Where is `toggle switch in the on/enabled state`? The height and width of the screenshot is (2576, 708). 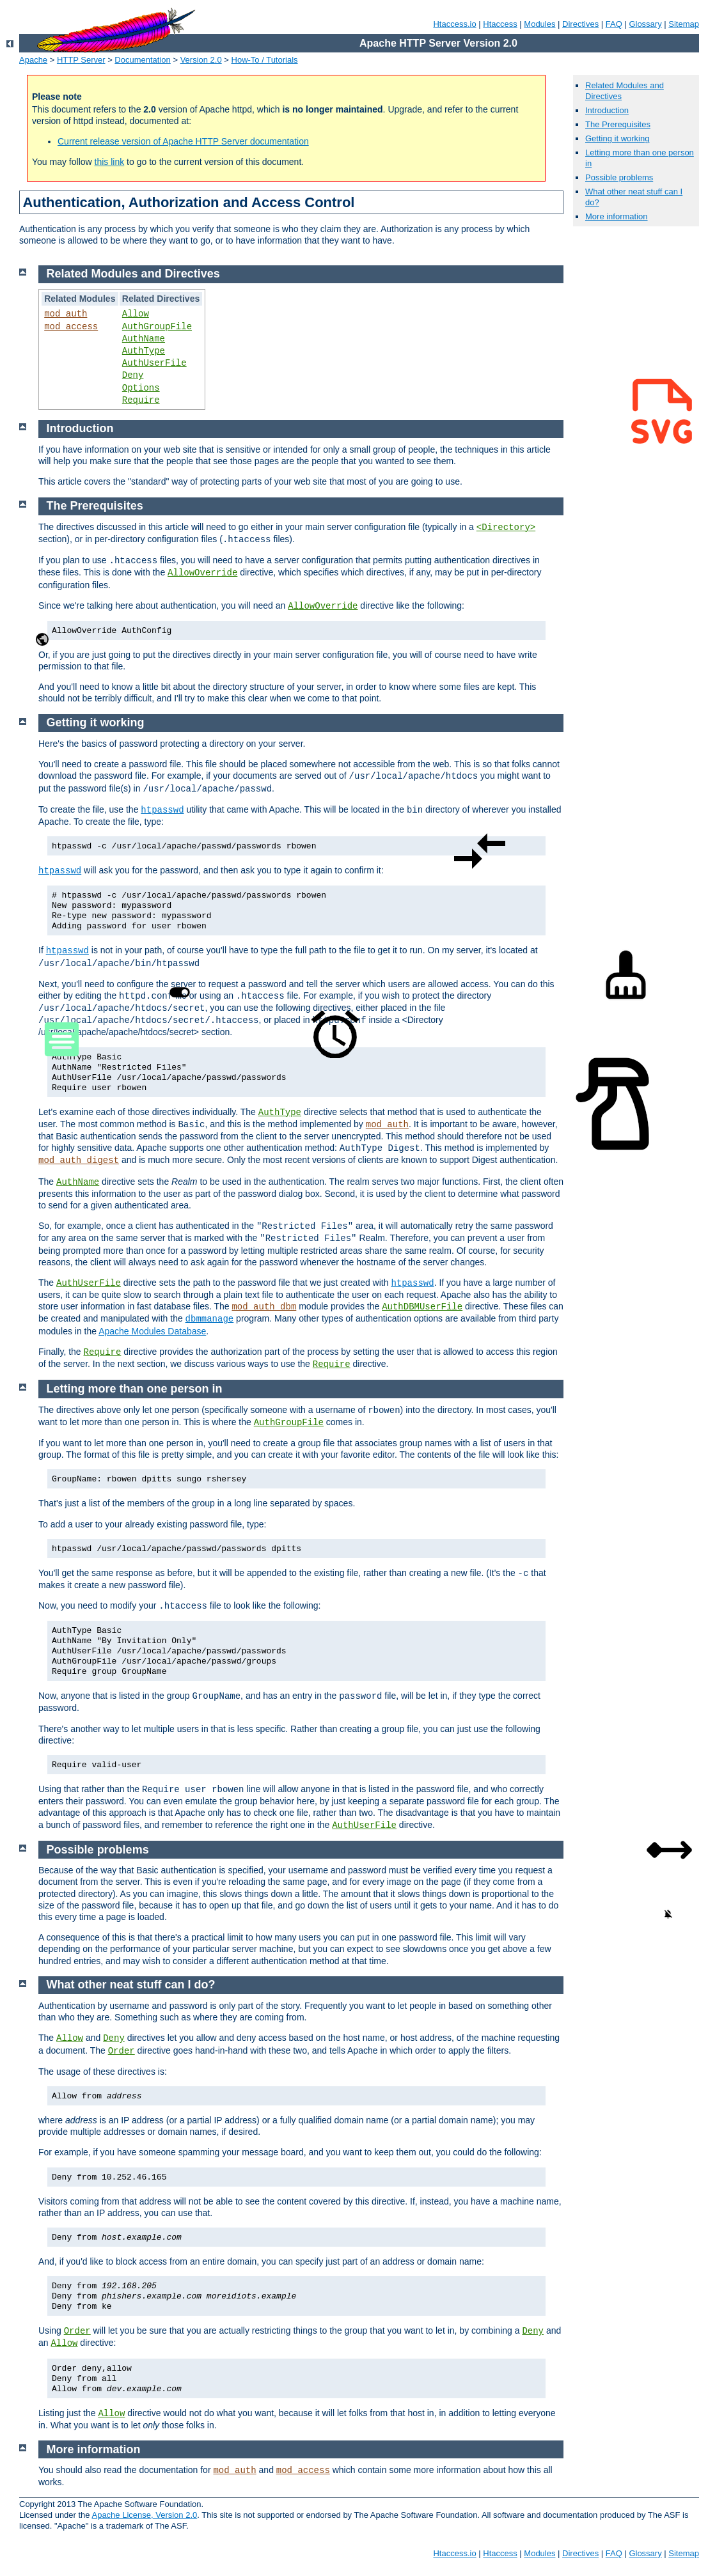 toggle switch in the on/enabled state is located at coordinates (180, 992).